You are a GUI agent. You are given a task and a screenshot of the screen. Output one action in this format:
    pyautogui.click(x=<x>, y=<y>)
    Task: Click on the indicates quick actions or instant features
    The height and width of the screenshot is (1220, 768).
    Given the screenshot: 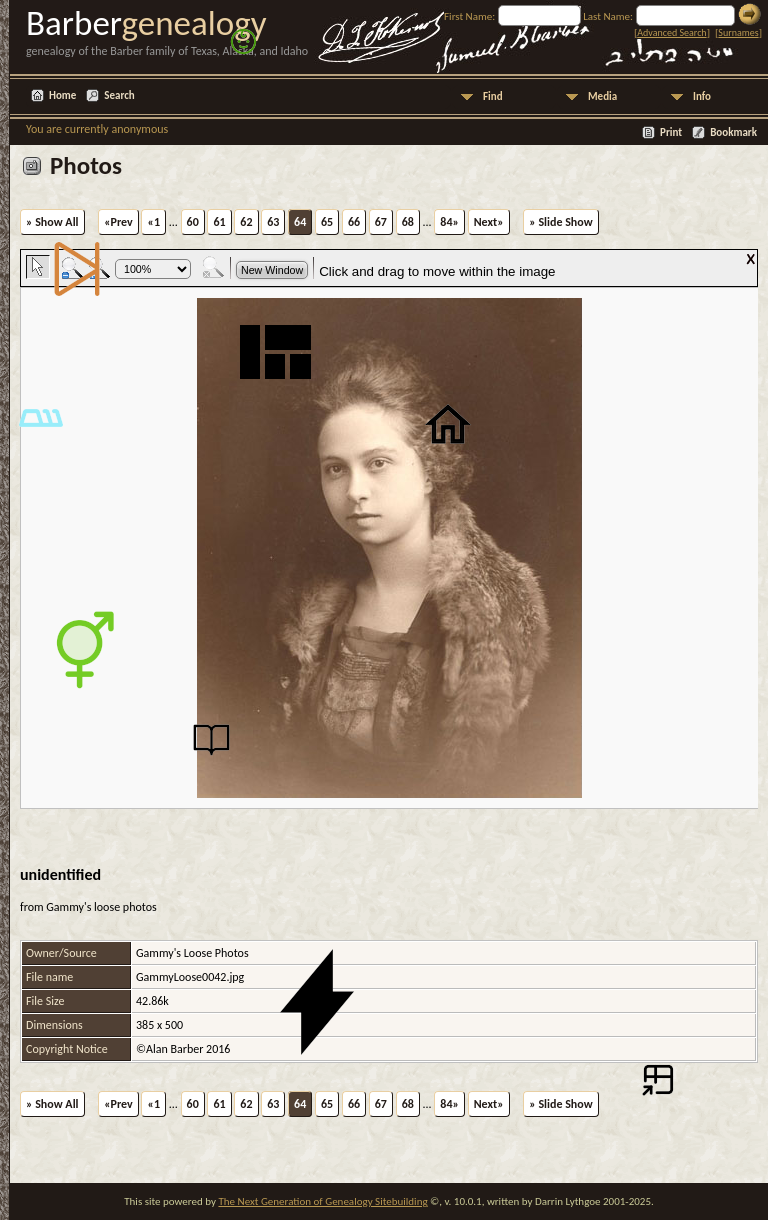 What is the action you would take?
    pyautogui.click(x=317, y=1002)
    